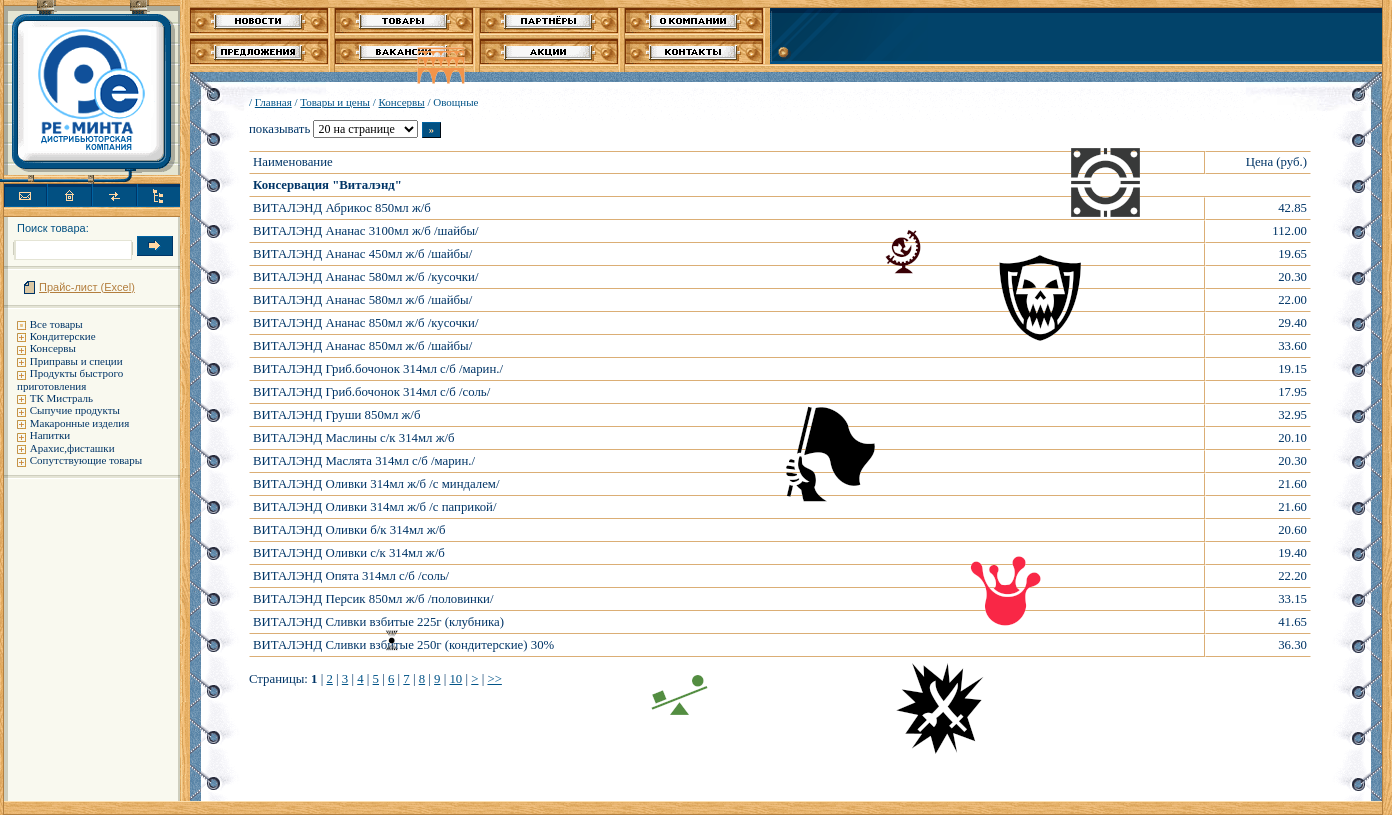 This screenshot has height=815, width=1392. I want to click on indicates a security threat or danger warning, so click(1040, 298).